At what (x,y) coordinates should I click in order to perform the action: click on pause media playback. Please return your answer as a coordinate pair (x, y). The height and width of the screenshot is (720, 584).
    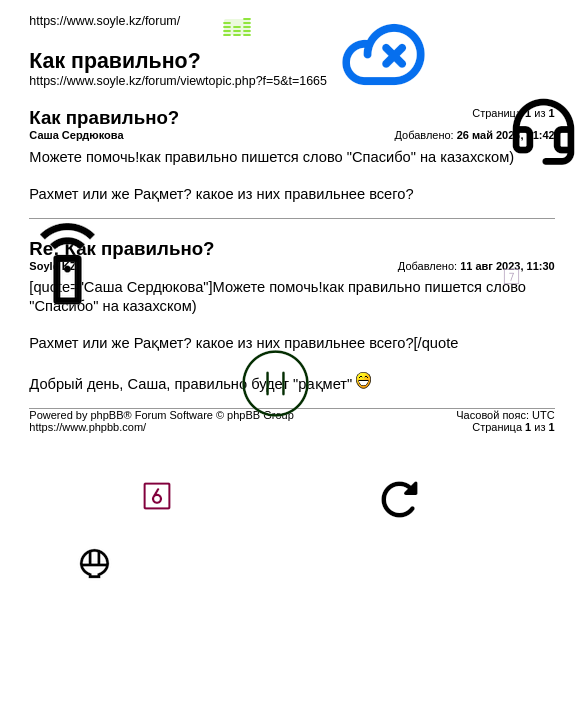
    Looking at the image, I should click on (275, 383).